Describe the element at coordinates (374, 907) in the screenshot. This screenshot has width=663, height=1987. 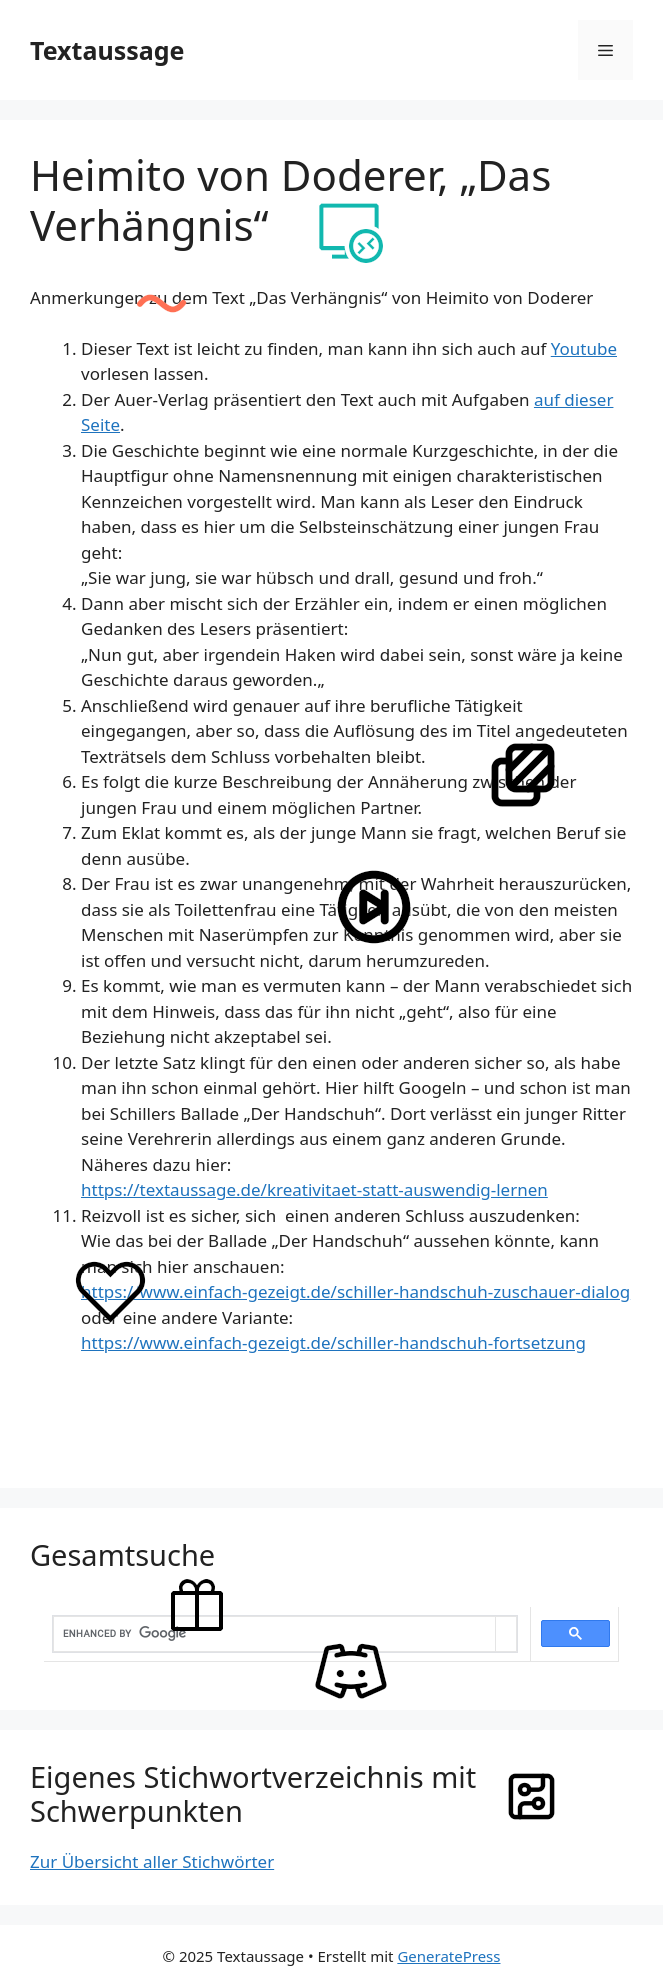
I see `skip to the next track or media item` at that location.